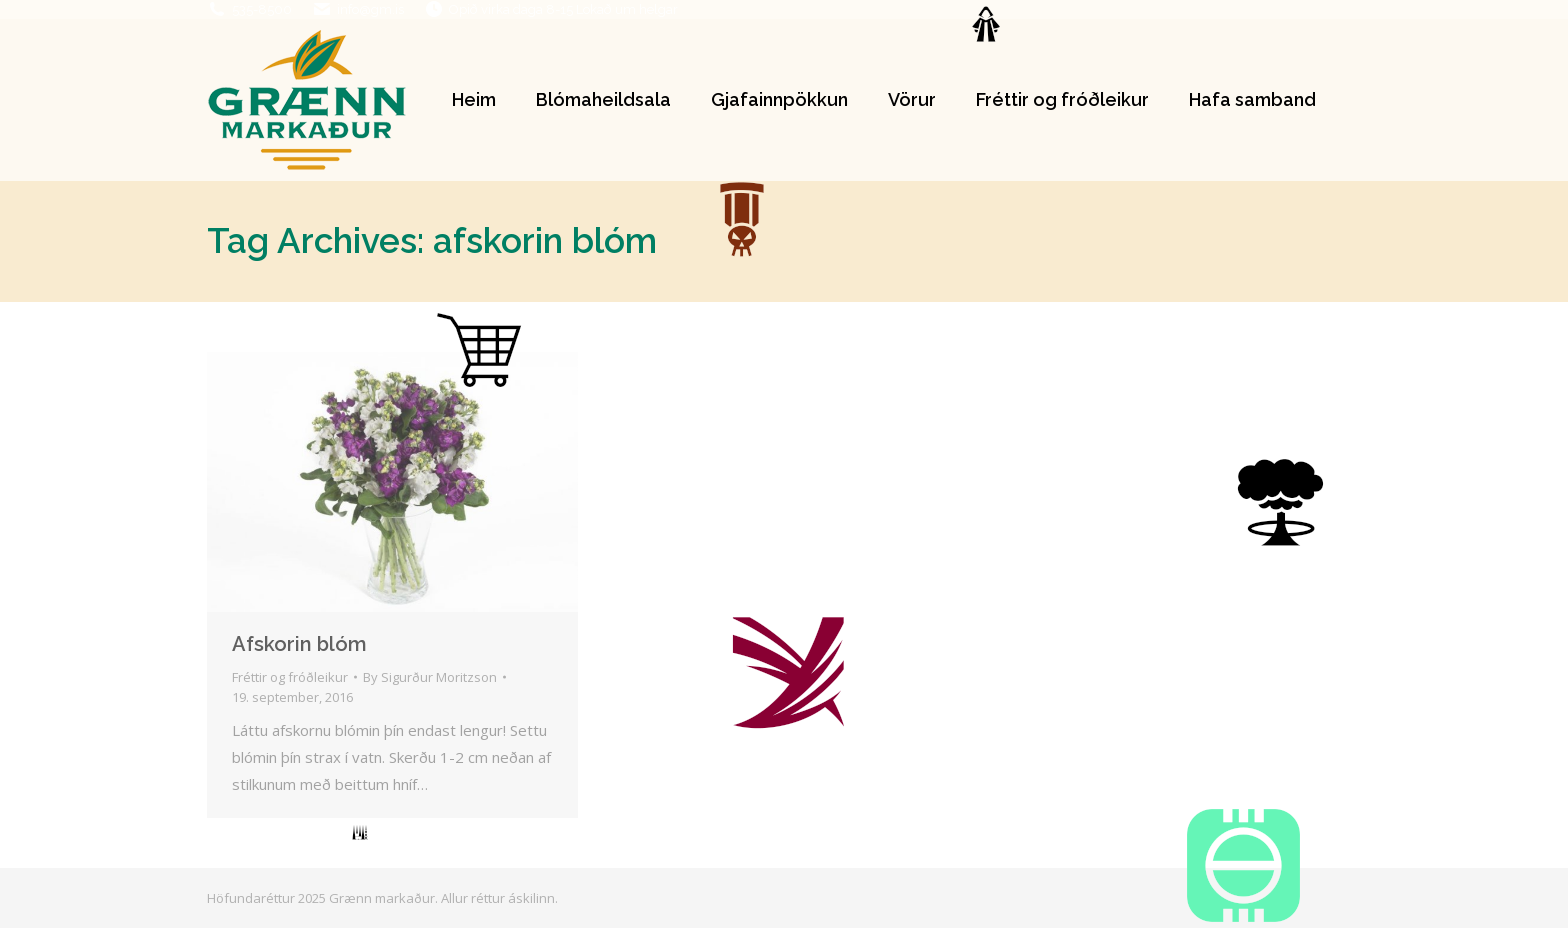  What do you see at coordinates (360, 832) in the screenshot?
I see `play backgammon` at bounding box center [360, 832].